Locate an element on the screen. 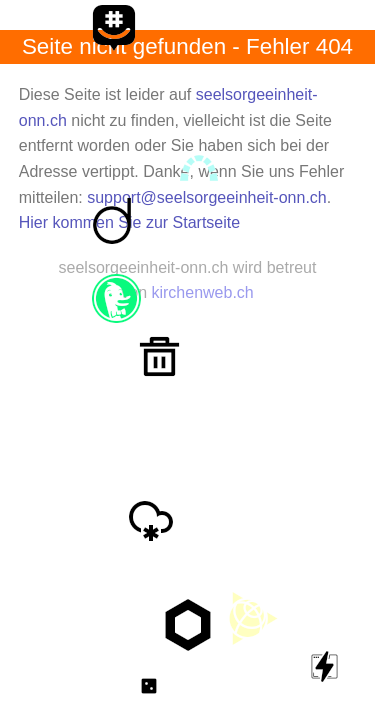 The image size is (375, 720). cloudflare pages logo is located at coordinates (324, 666).